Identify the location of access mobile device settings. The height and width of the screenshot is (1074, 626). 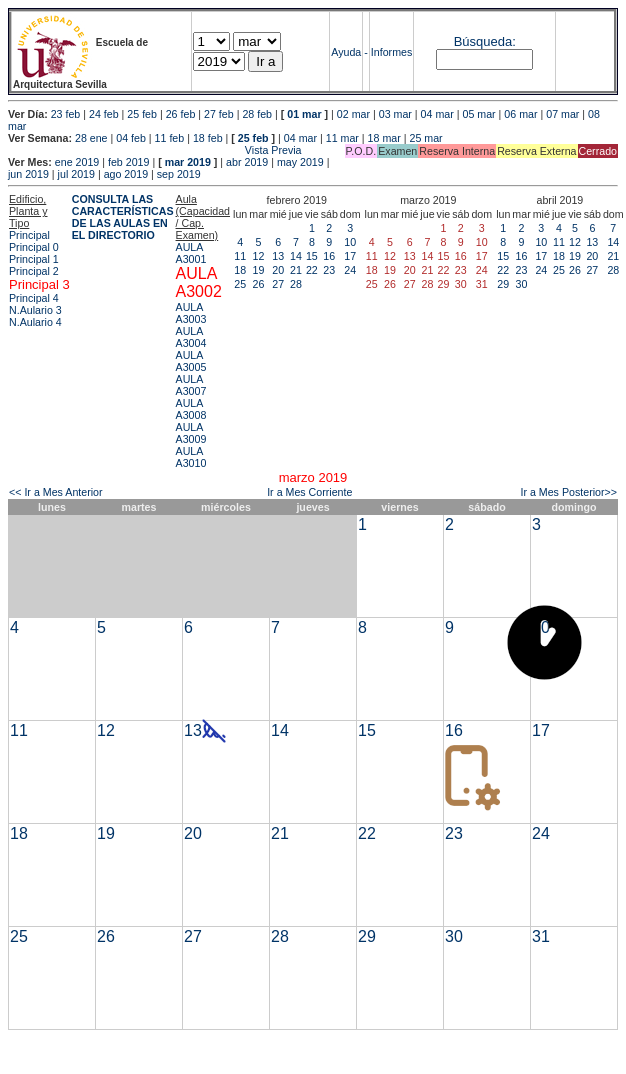
(466, 775).